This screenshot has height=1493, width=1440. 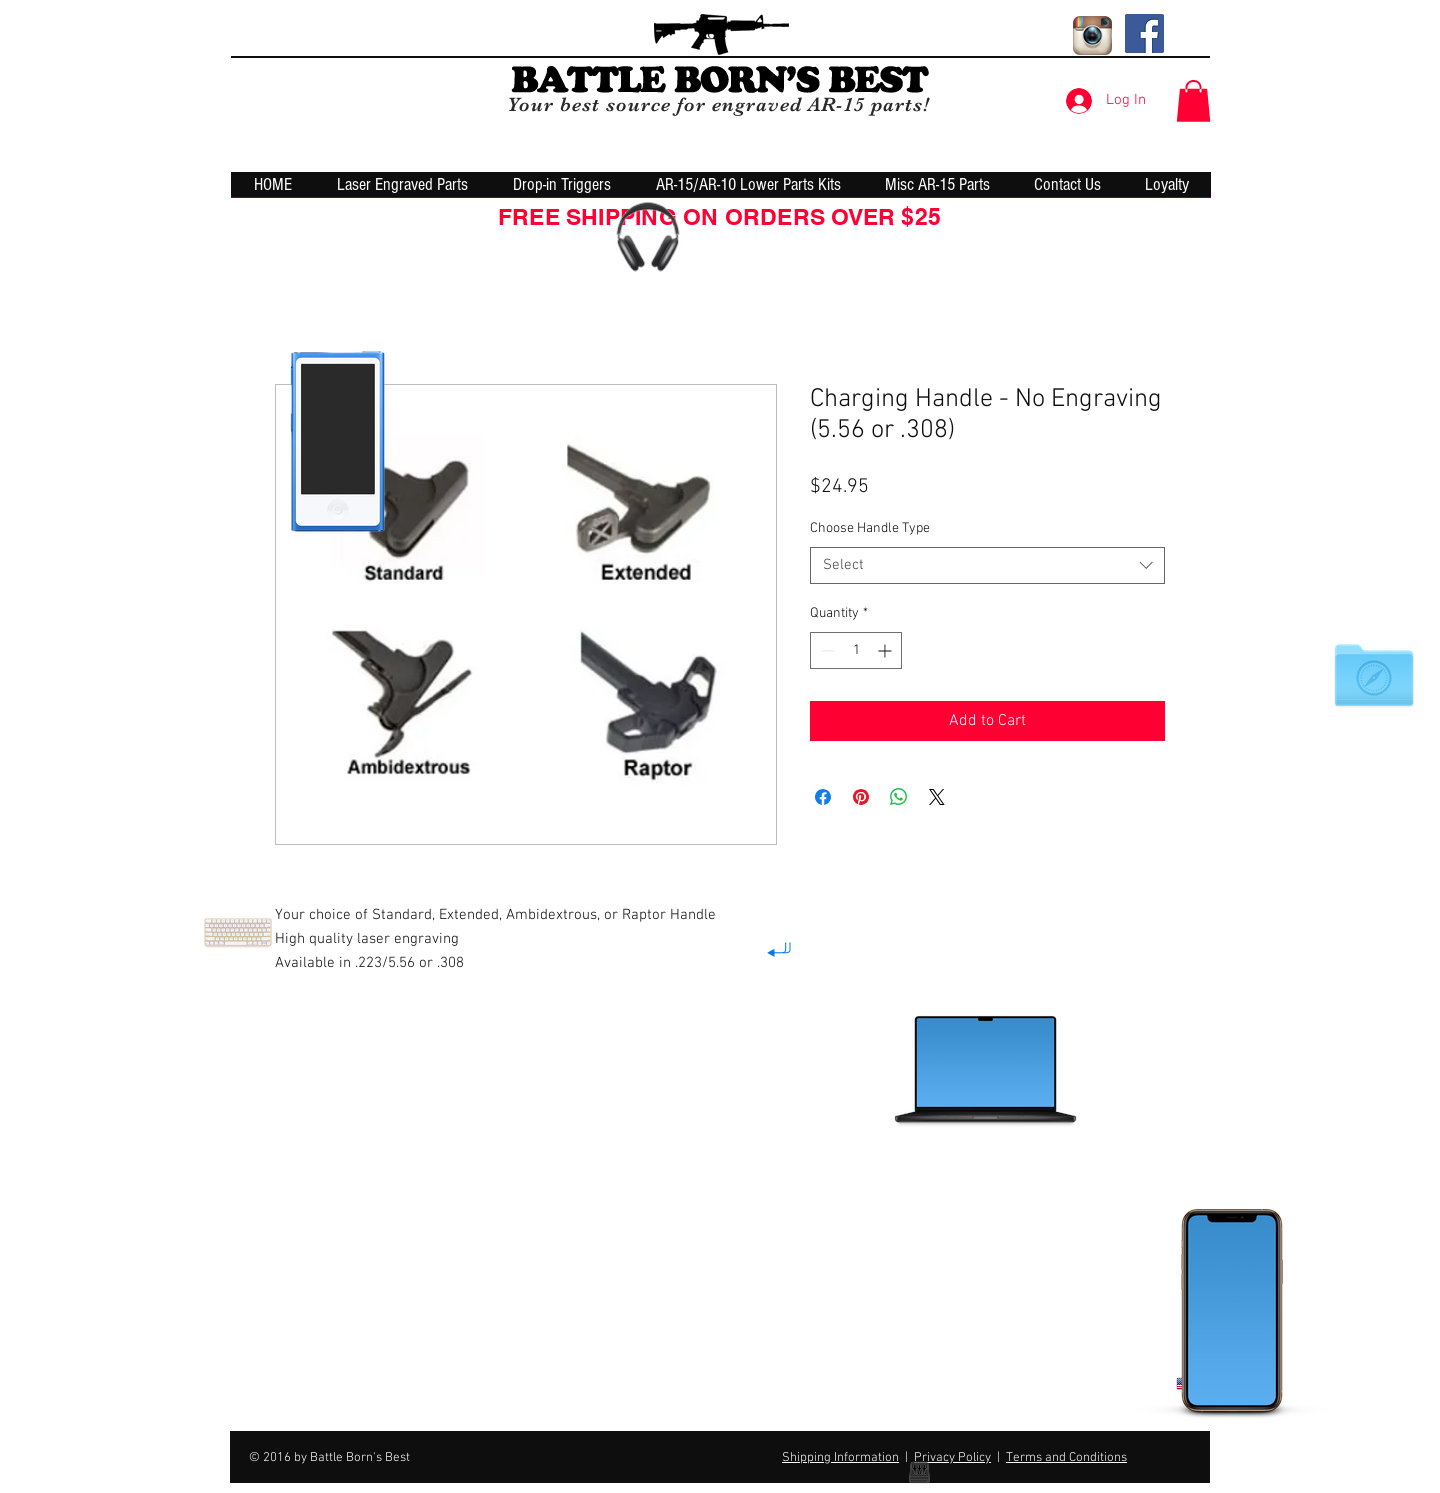 I want to click on reply to all recipients of an email, so click(x=778, y=949).